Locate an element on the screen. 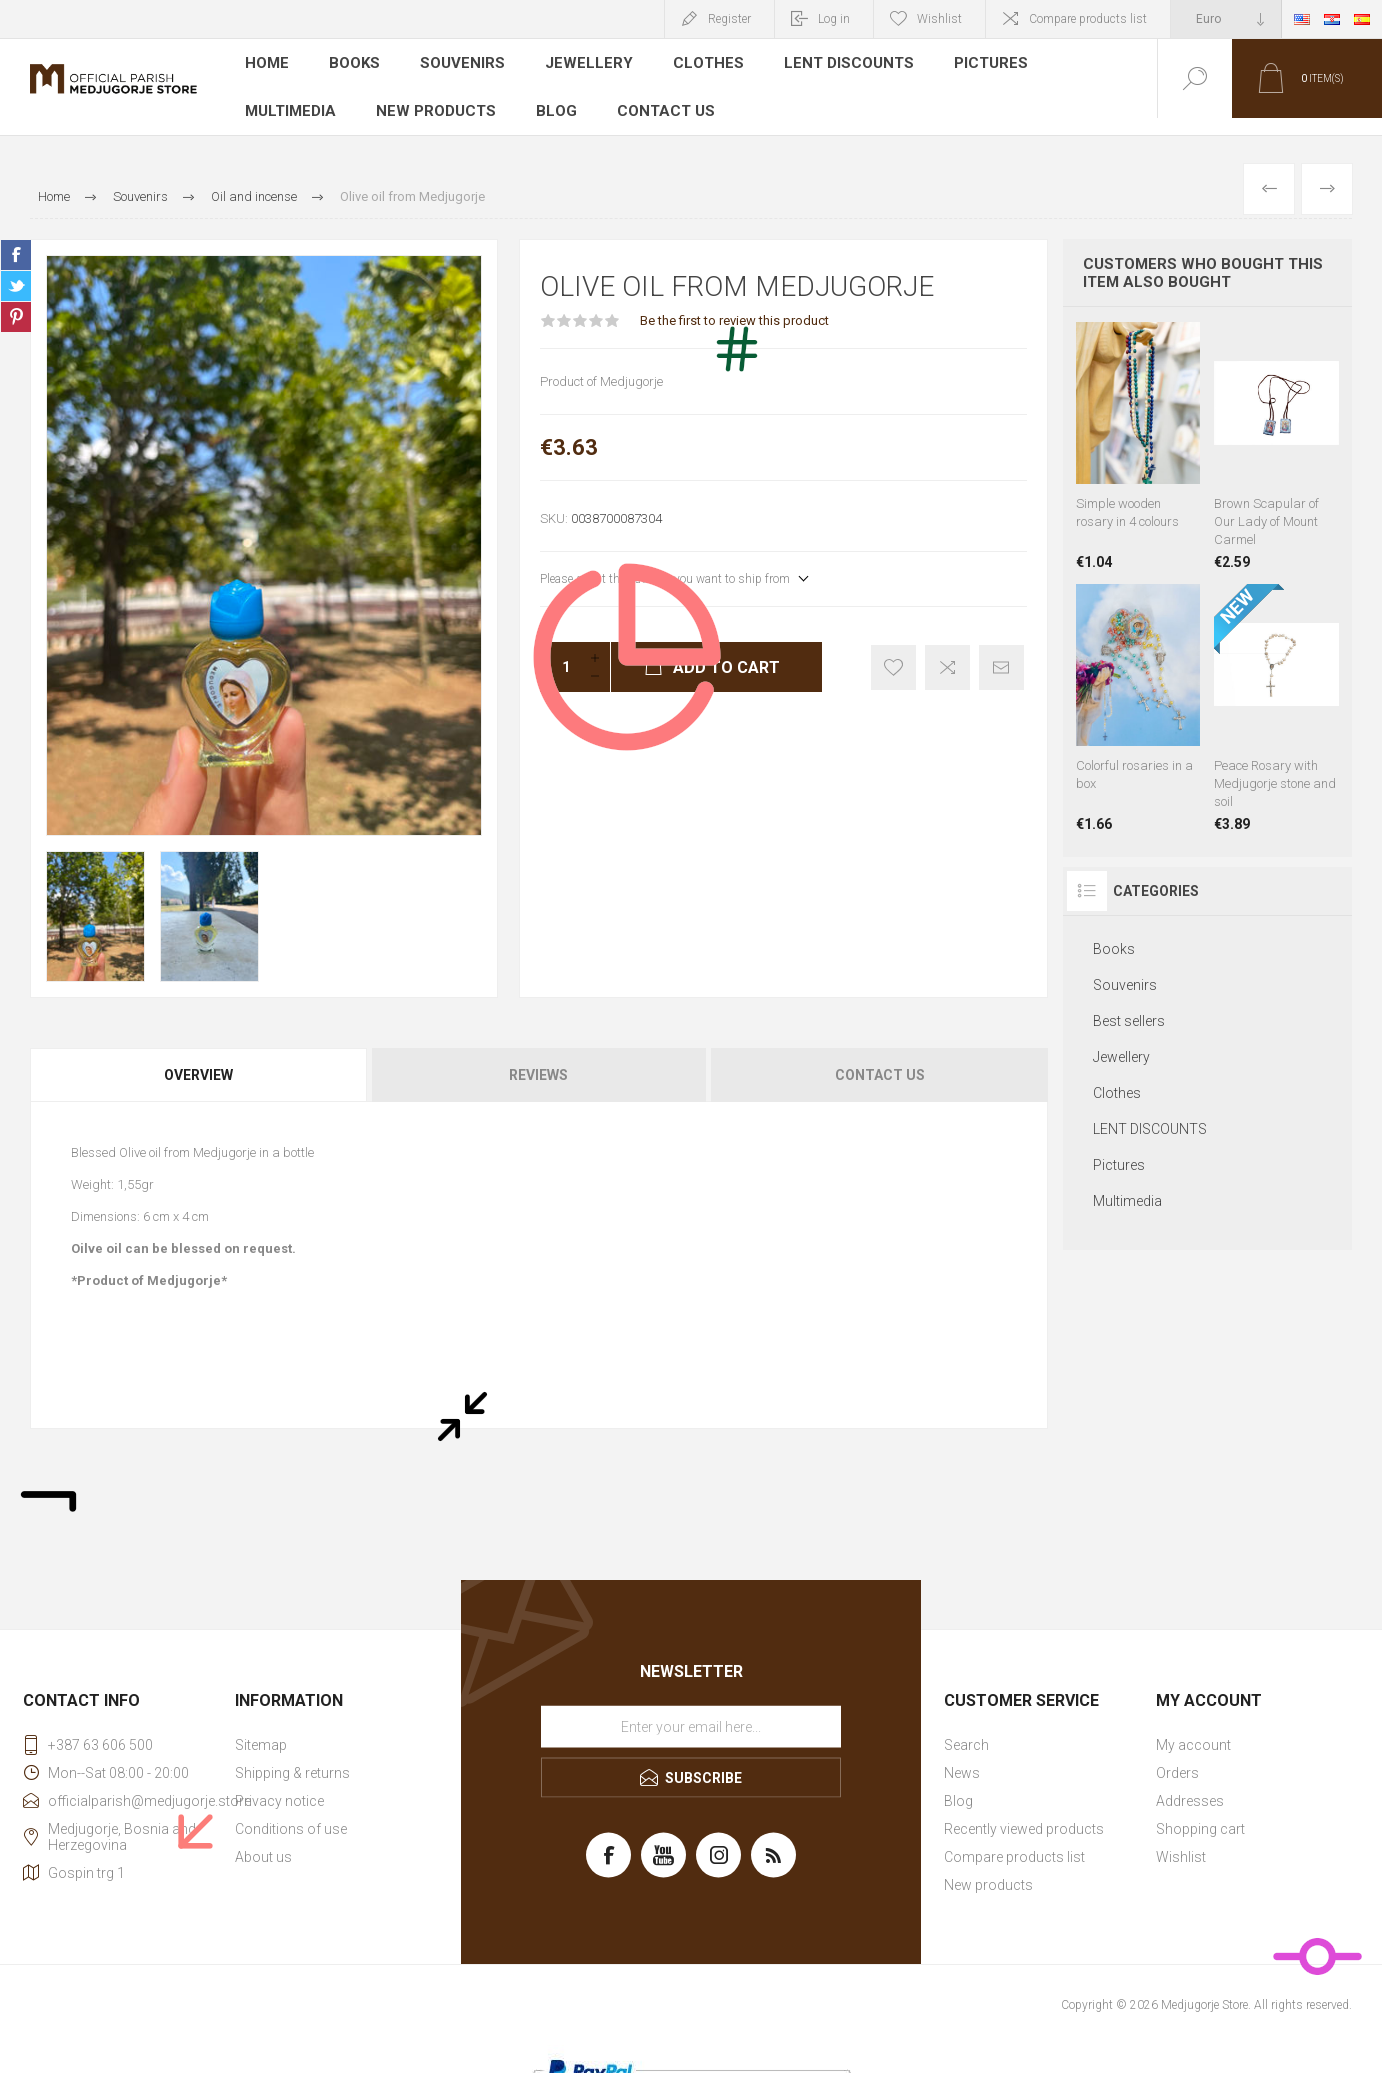 Image resolution: width=1382 pixels, height=2073 pixels. view analytics or statistics is located at coordinates (627, 657).